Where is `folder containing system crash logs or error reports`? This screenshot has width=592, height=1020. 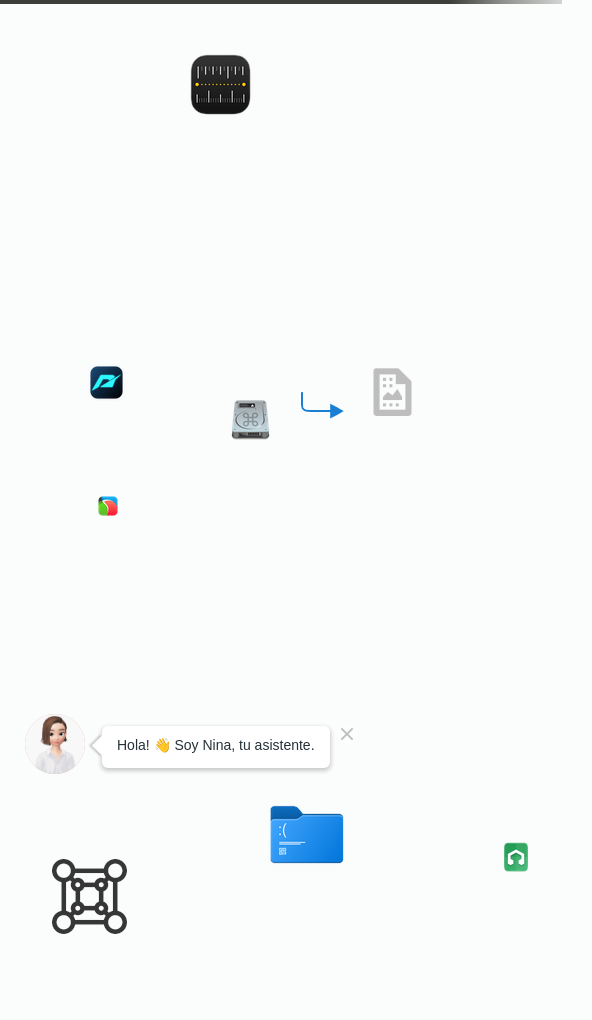
folder containing system crash logs or error reports is located at coordinates (306, 836).